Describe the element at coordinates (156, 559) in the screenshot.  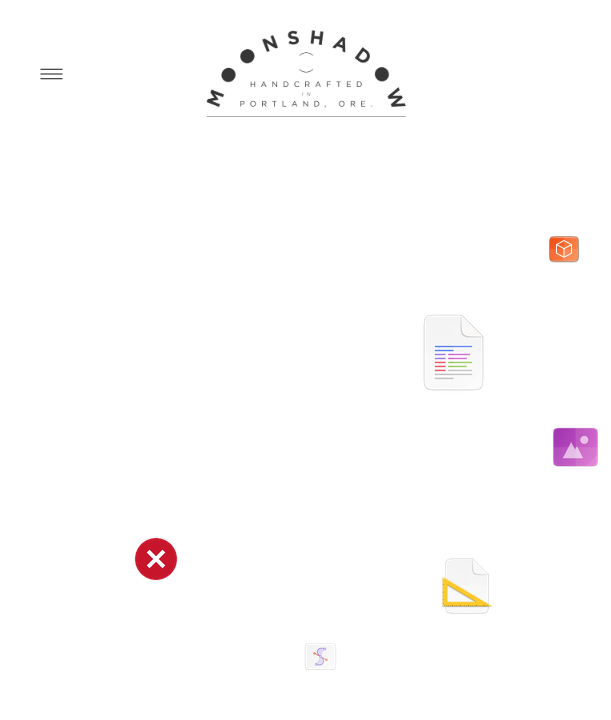
I see `close the current window` at that location.